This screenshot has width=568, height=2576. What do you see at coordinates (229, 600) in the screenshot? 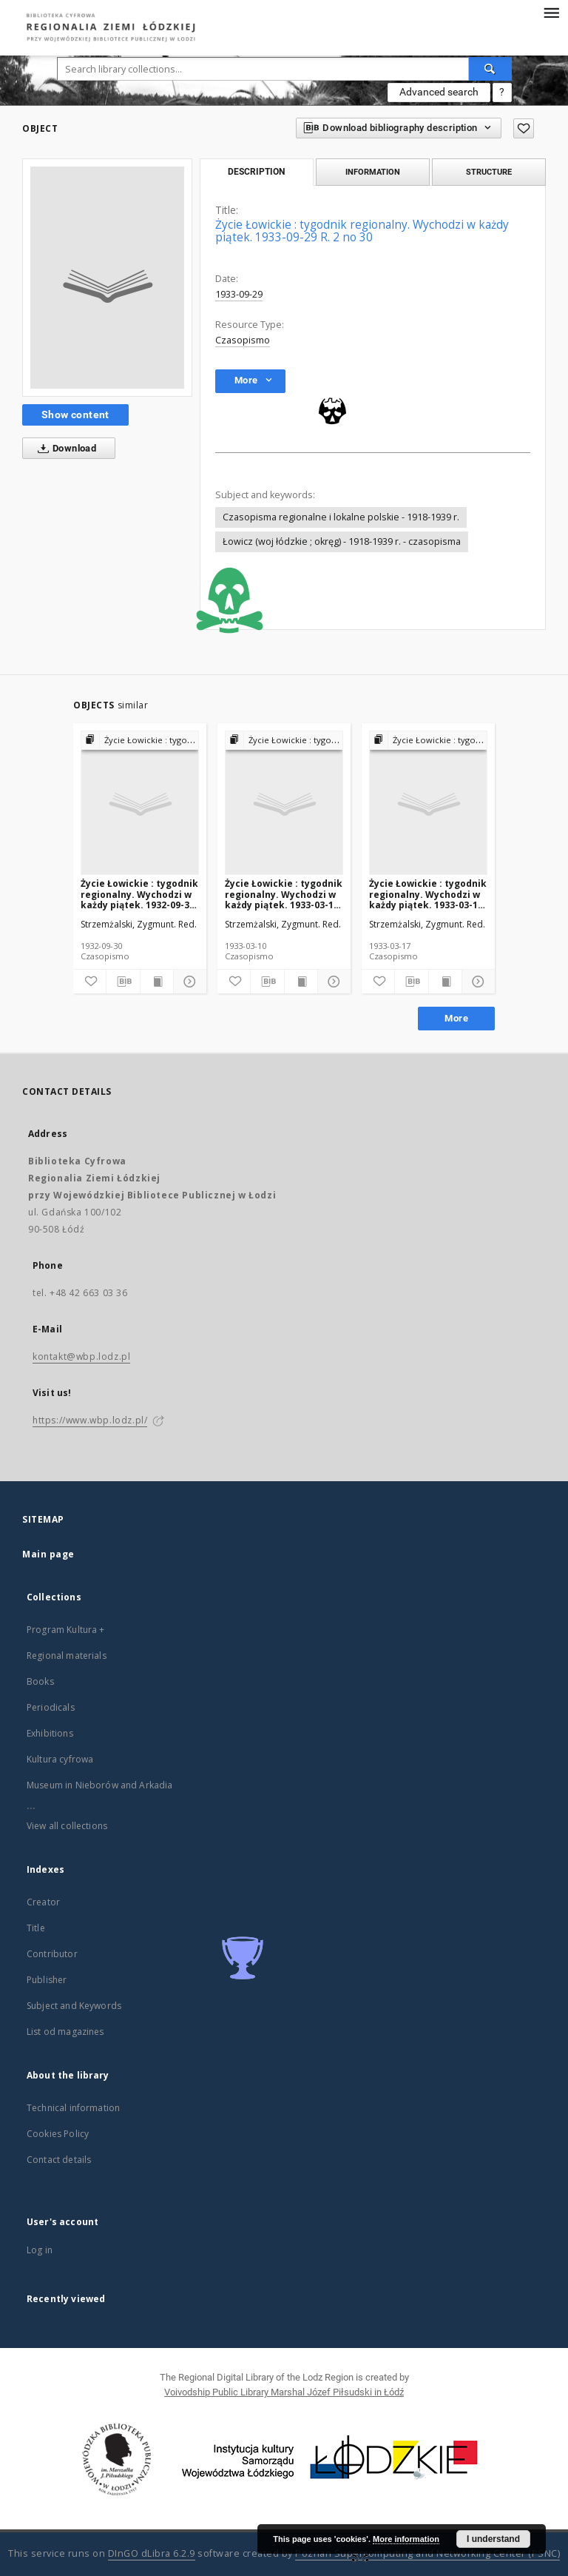
I see `enemy or creature type indicator in a game interface` at bounding box center [229, 600].